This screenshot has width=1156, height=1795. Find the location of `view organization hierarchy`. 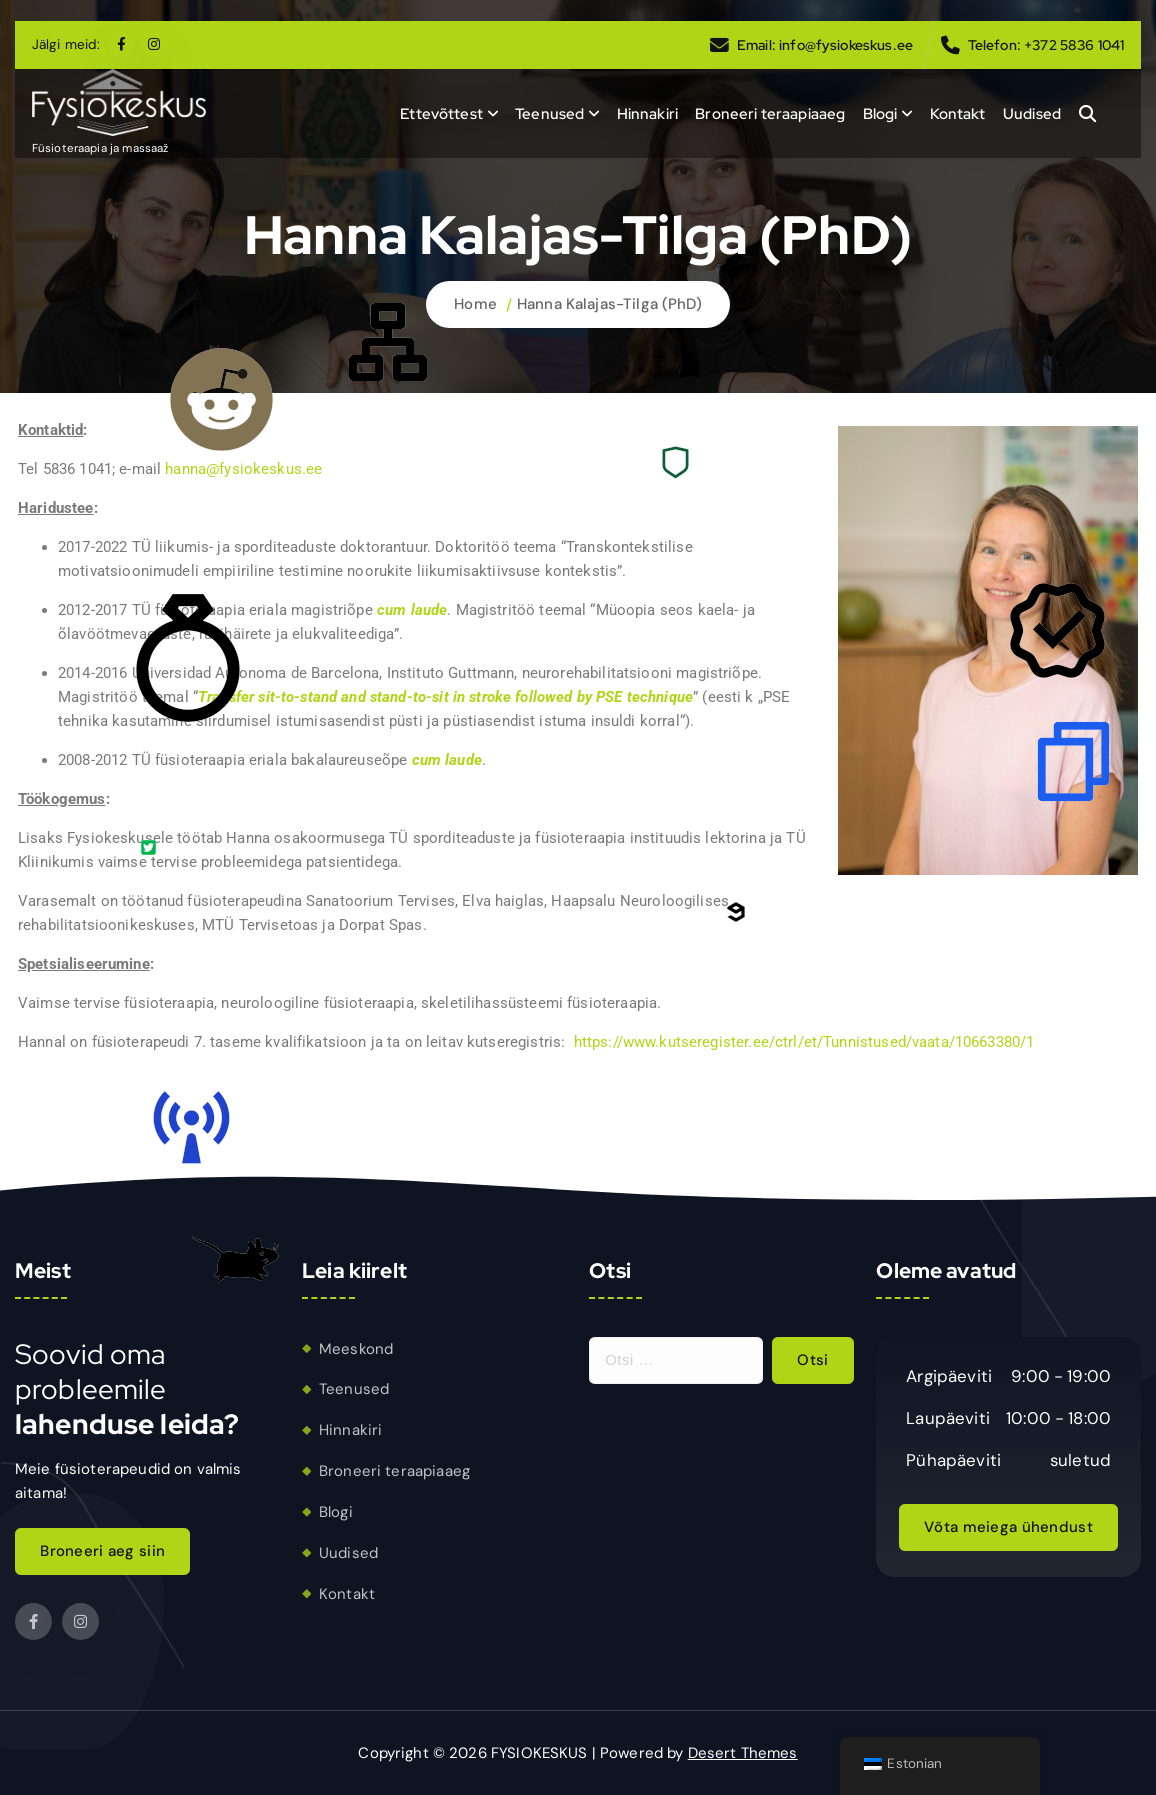

view organization hierarchy is located at coordinates (388, 342).